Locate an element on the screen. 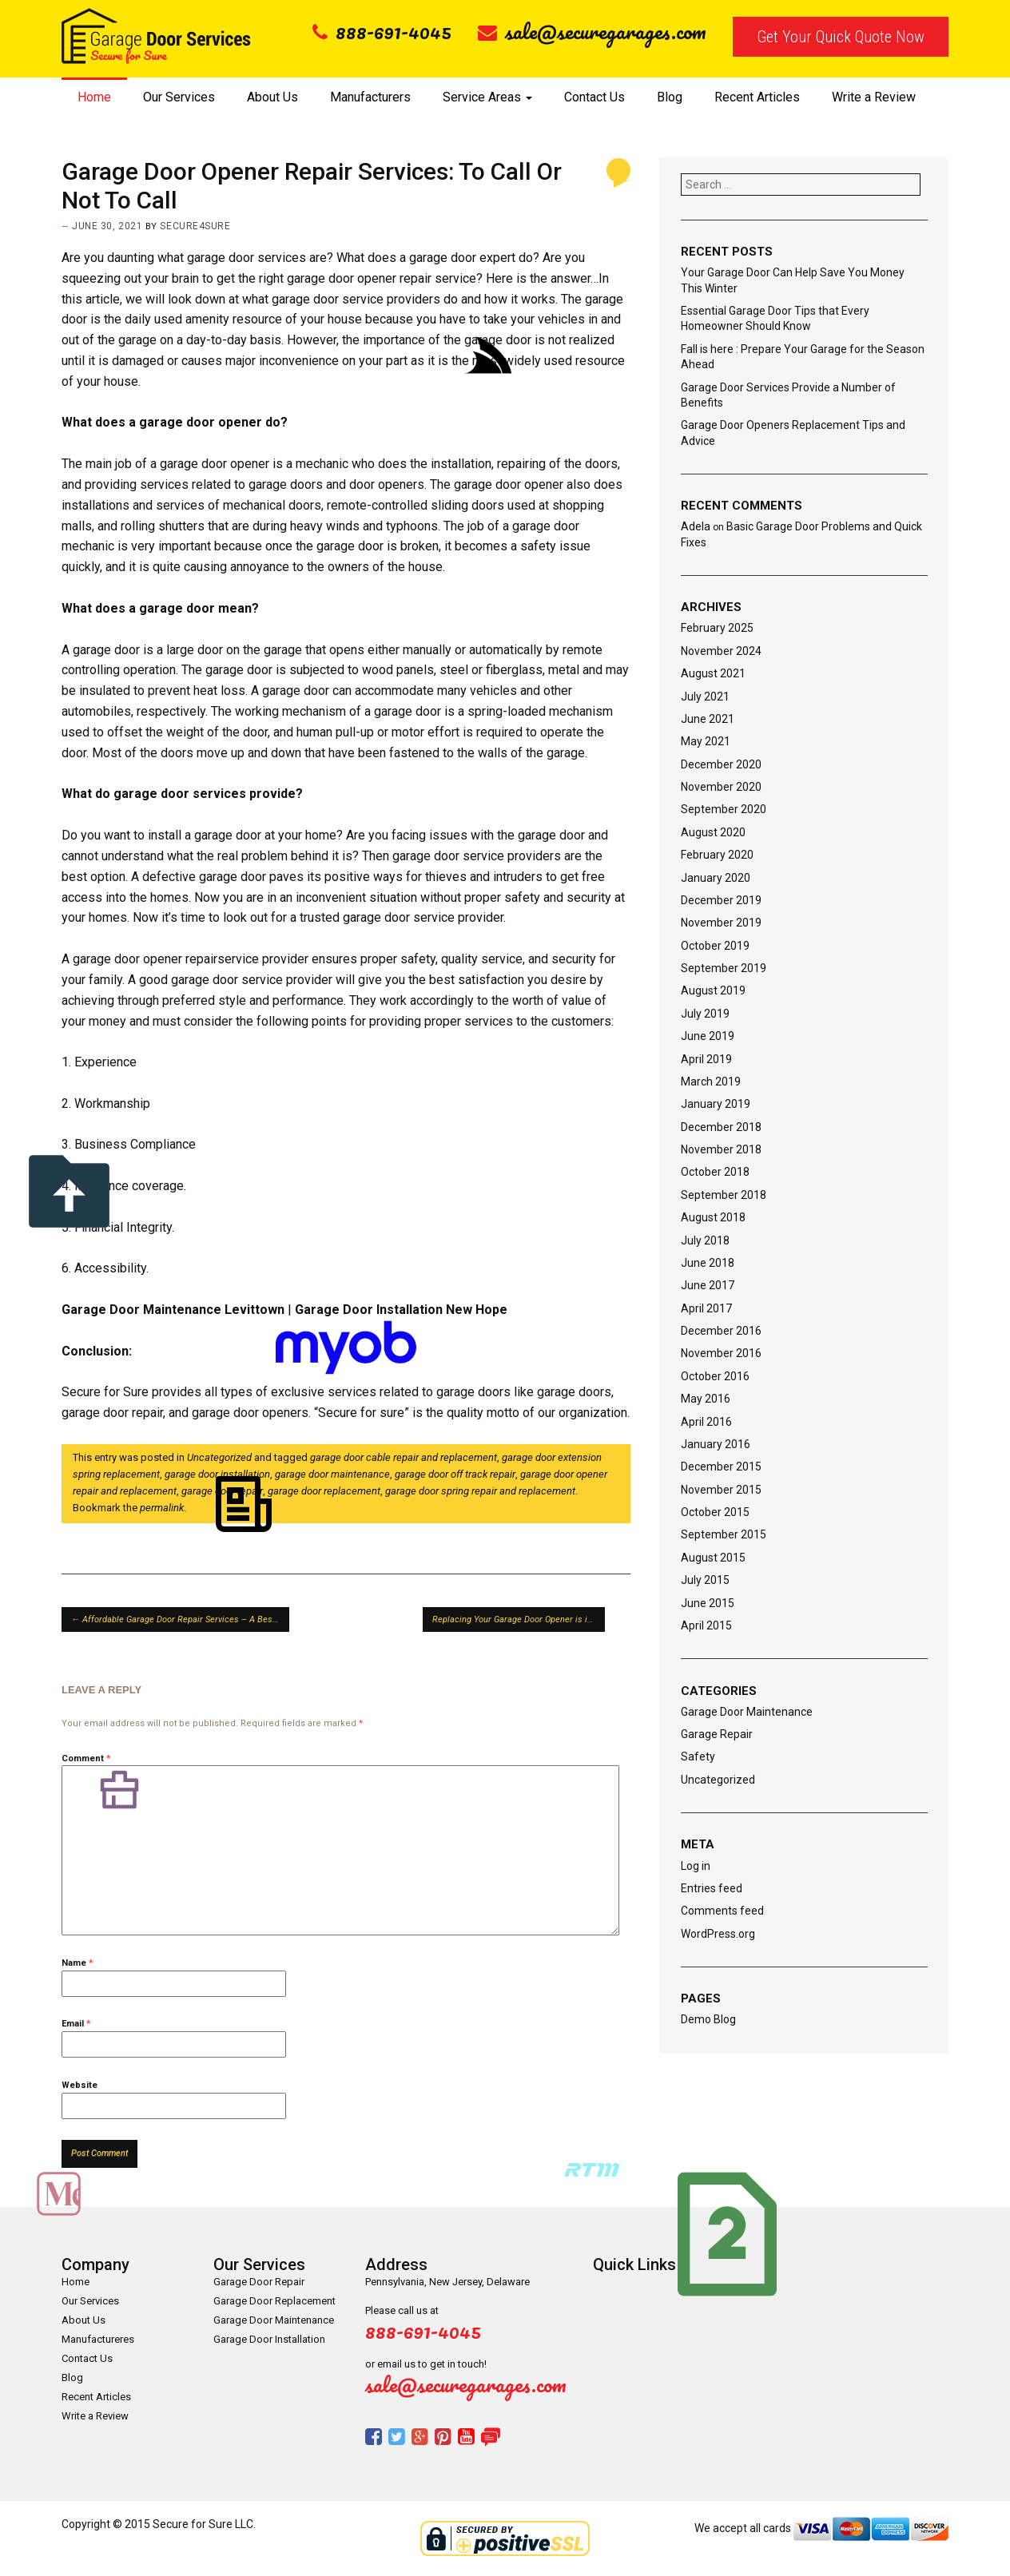 The width and height of the screenshot is (1010, 2576). indicates SIM card 2 is active is located at coordinates (727, 2234).